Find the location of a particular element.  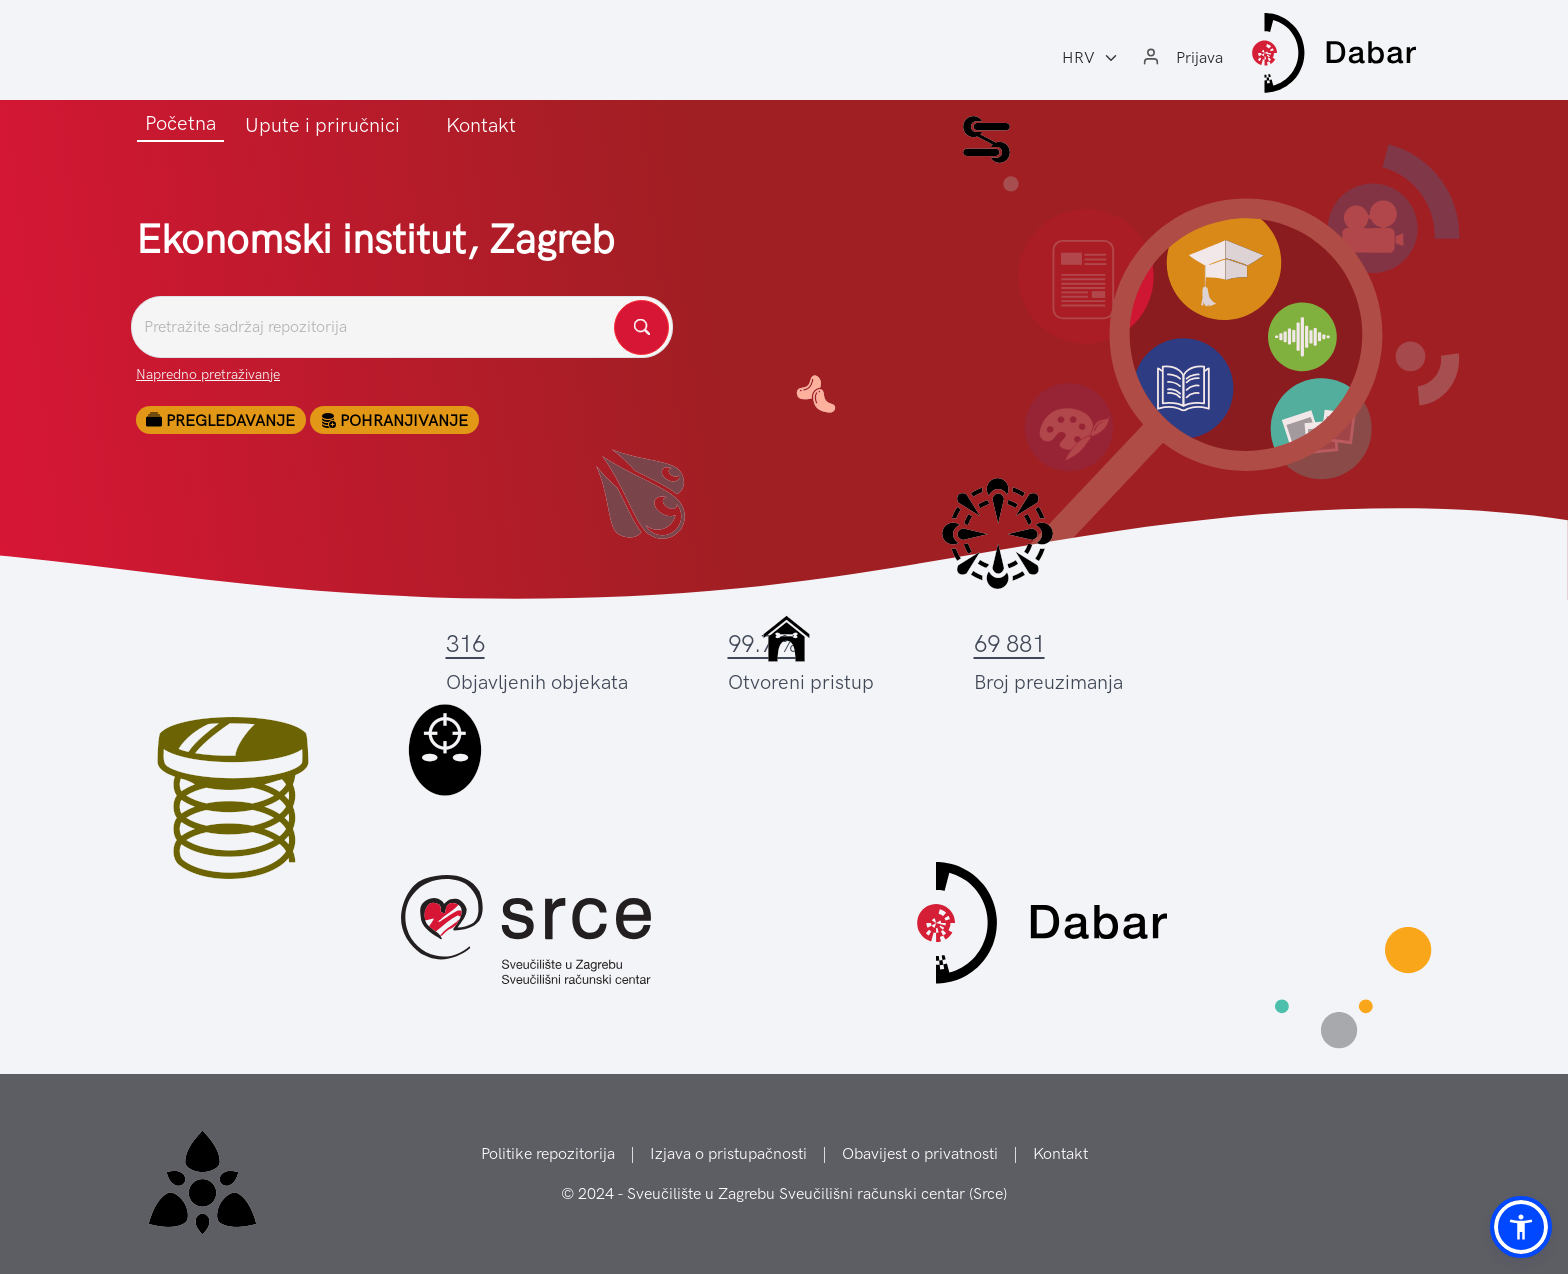

represents a lamprey or parasitic creature in a game is located at coordinates (998, 534).